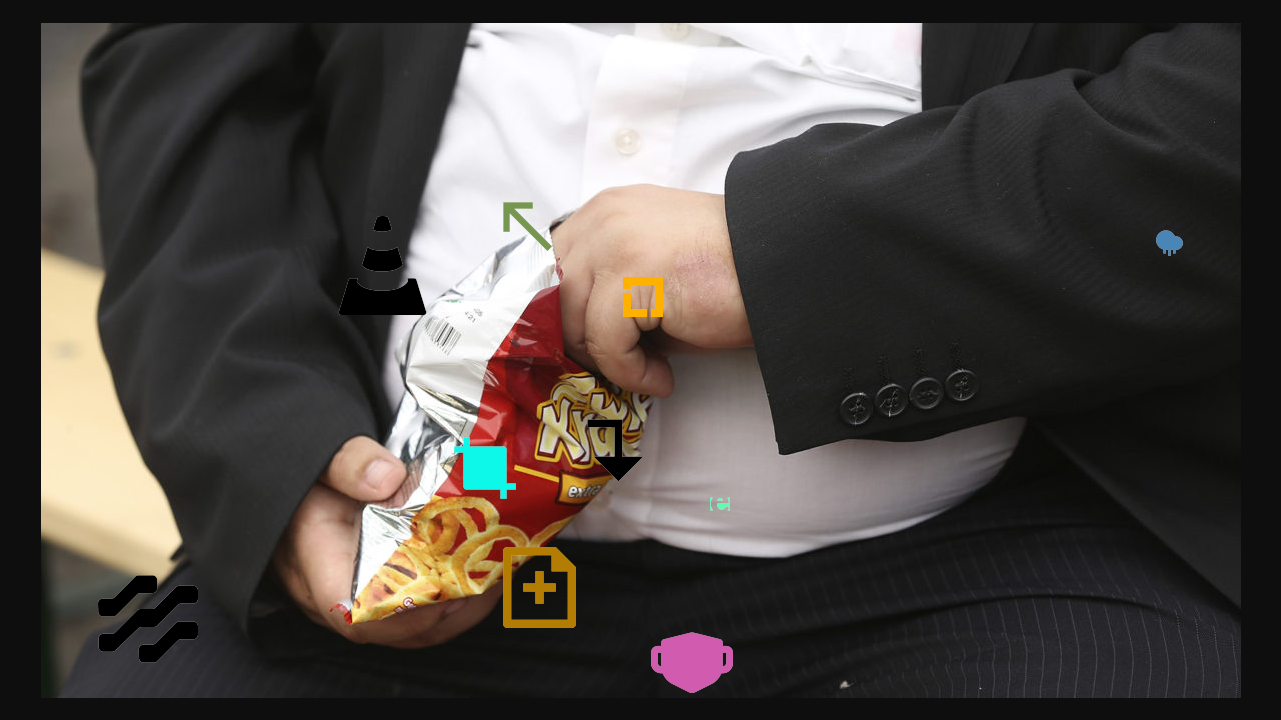 This screenshot has width=1281, height=720. Describe the element at coordinates (148, 619) in the screenshot. I see `langflow app logo` at that location.